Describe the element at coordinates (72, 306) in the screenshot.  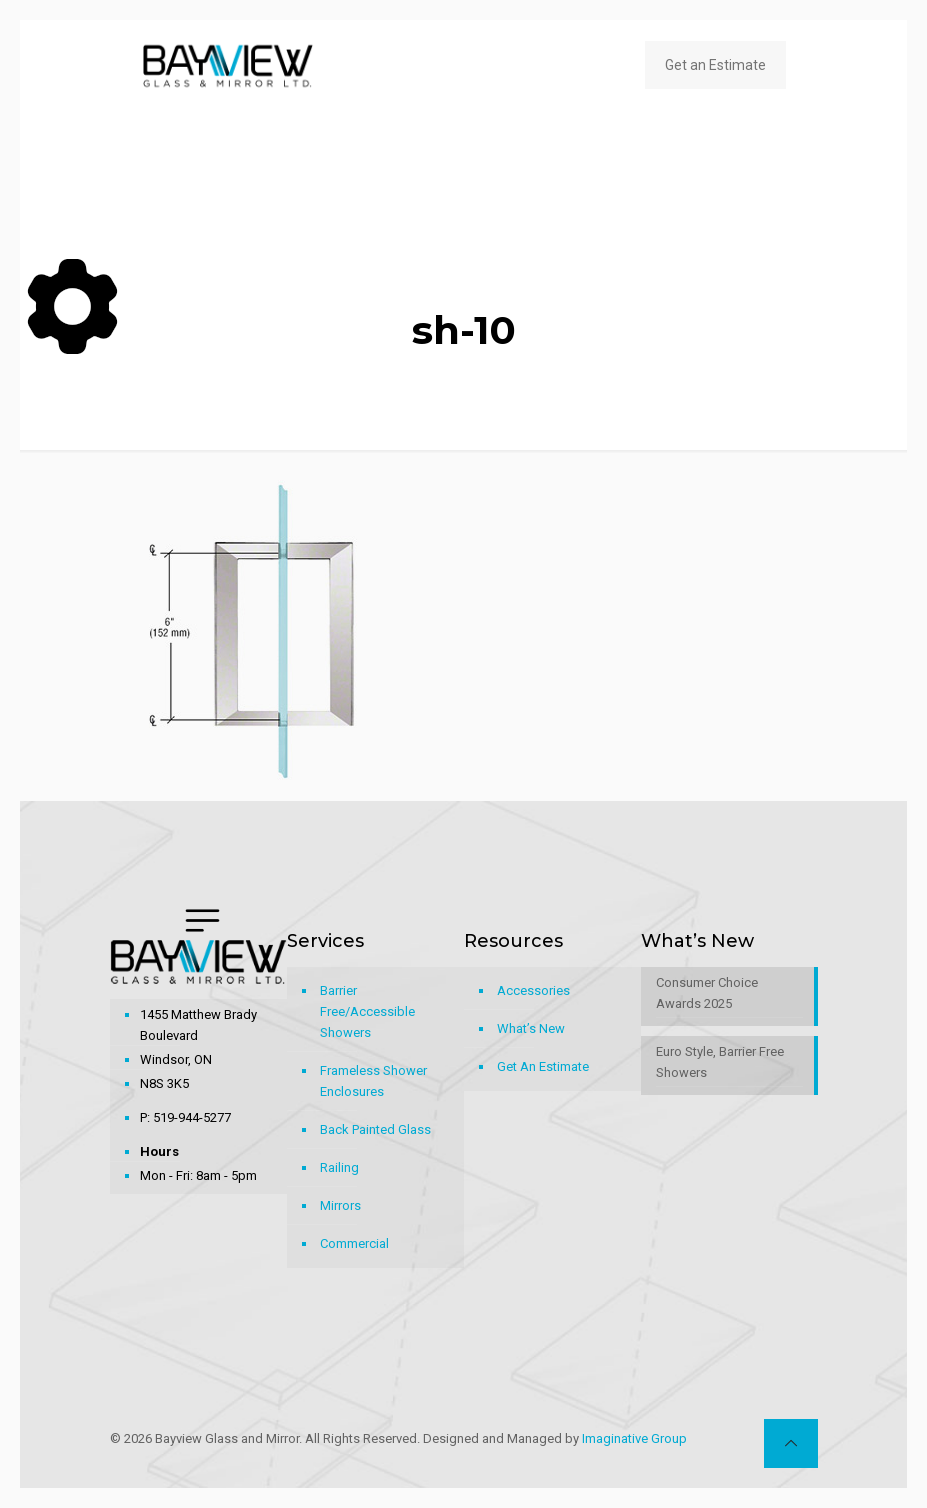
I see `access settings or preferences` at that location.